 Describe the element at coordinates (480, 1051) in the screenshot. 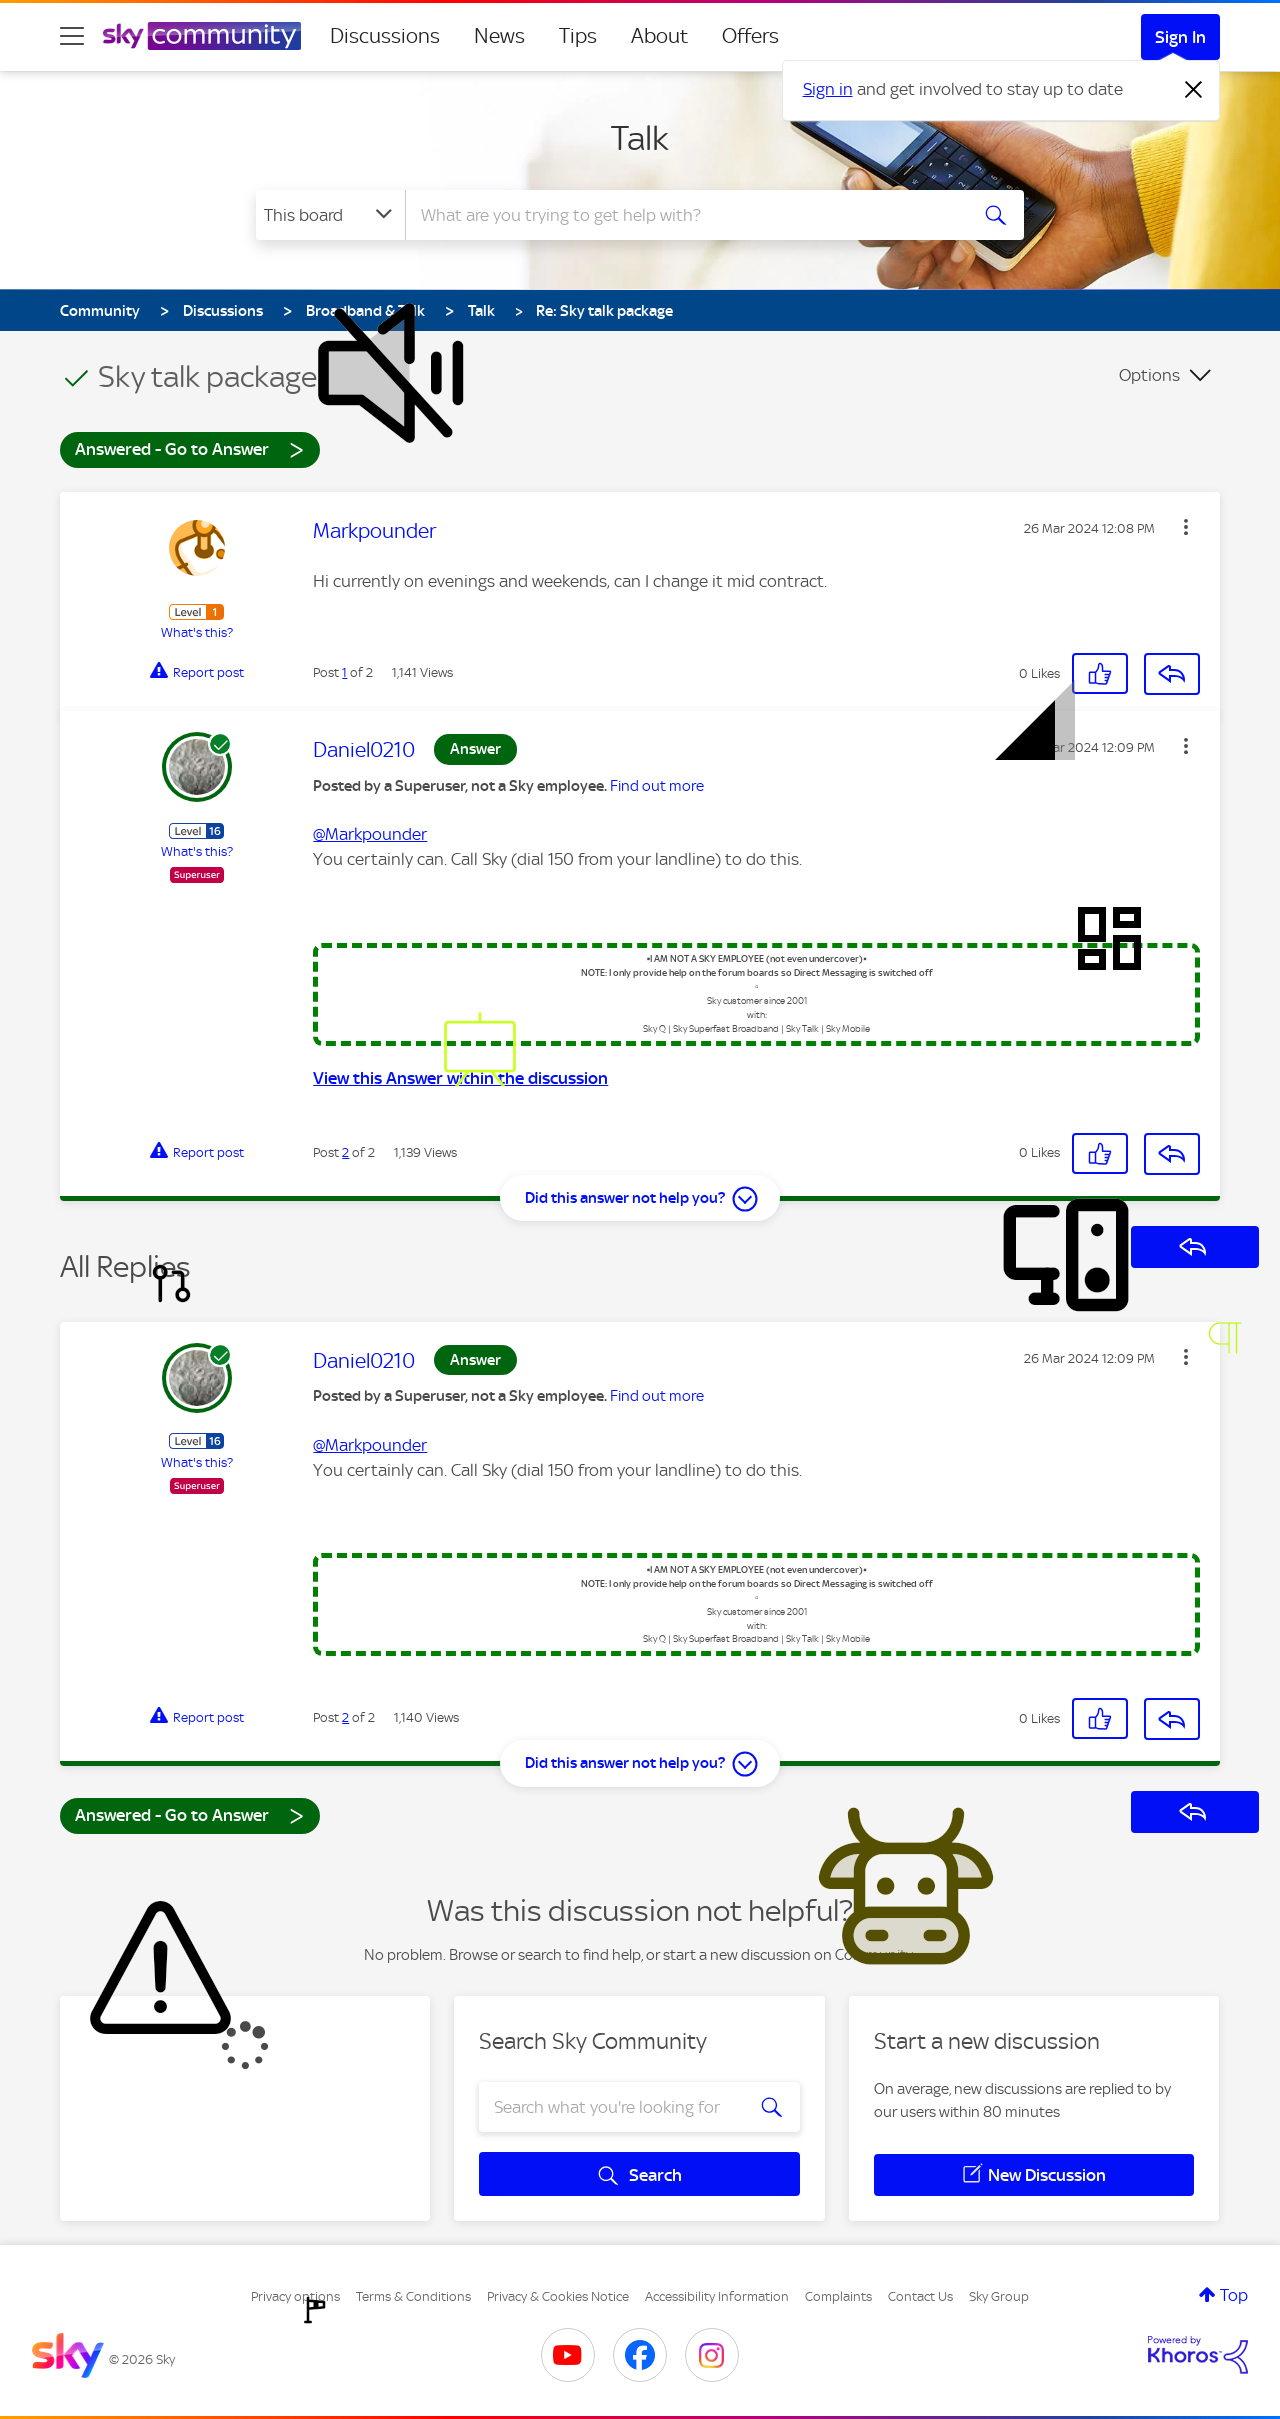

I see `start or view a presentation` at that location.